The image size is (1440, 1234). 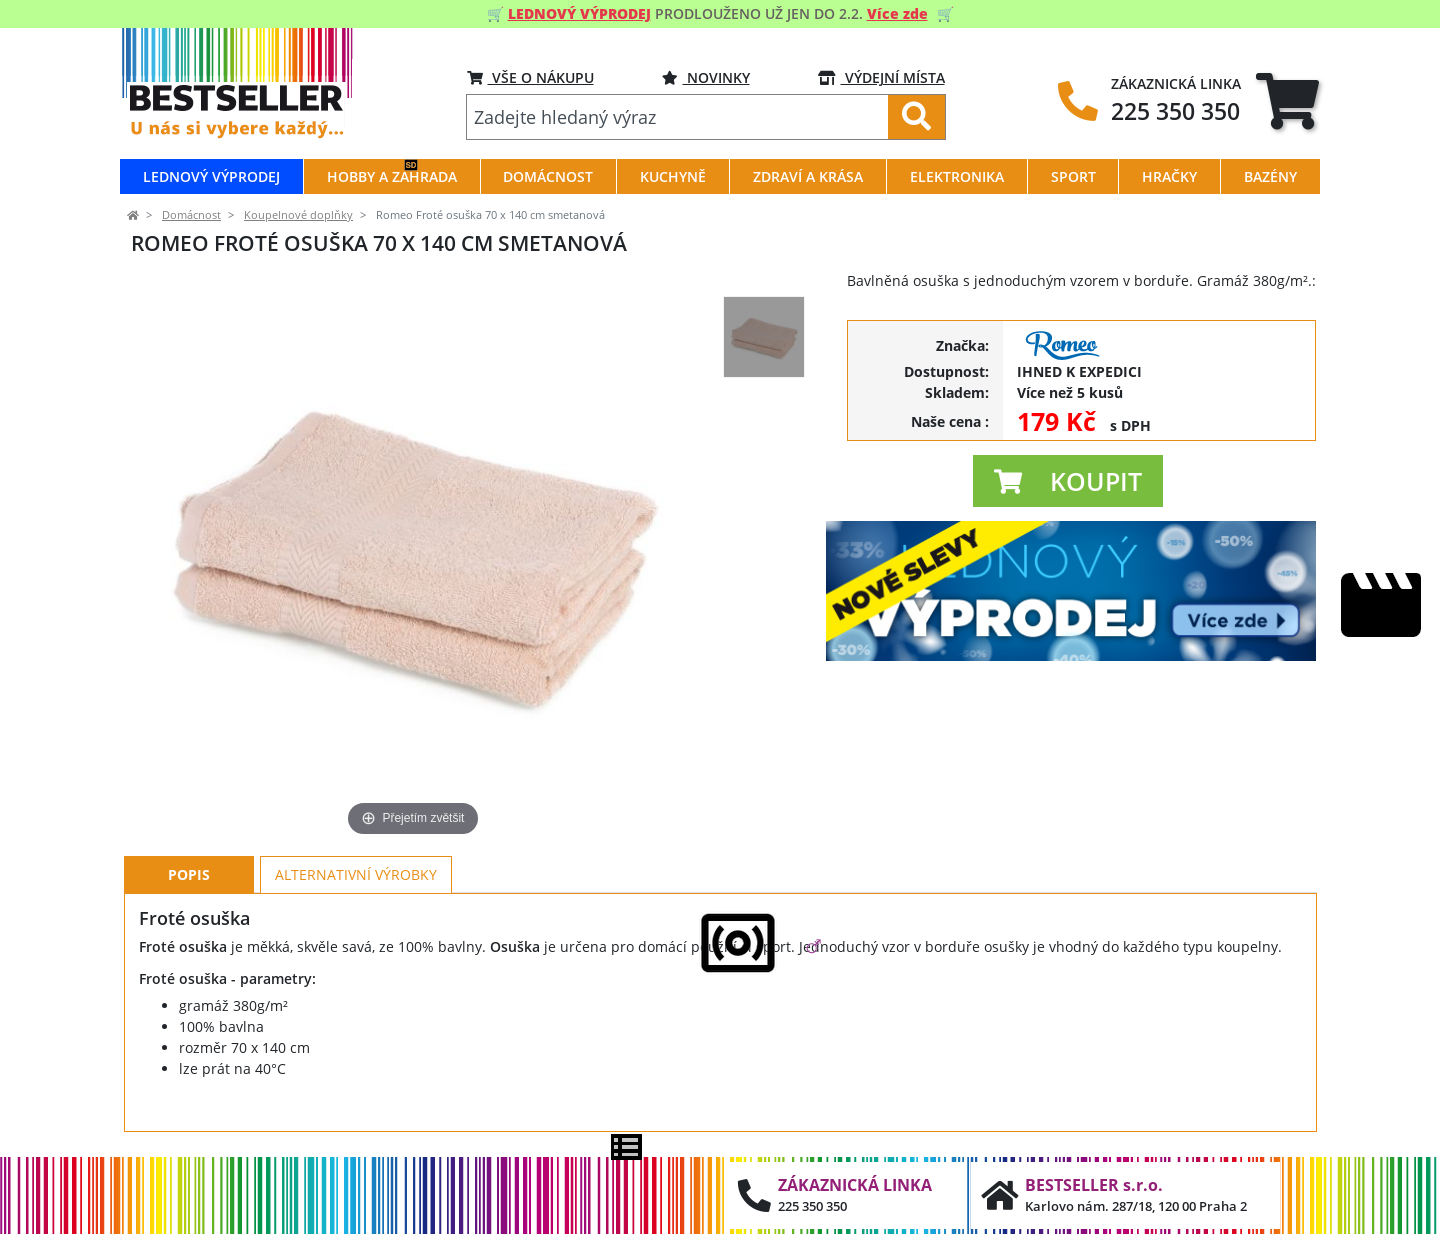 What do you see at coordinates (738, 943) in the screenshot?
I see `enable surround sound audio` at bounding box center [738, 943].